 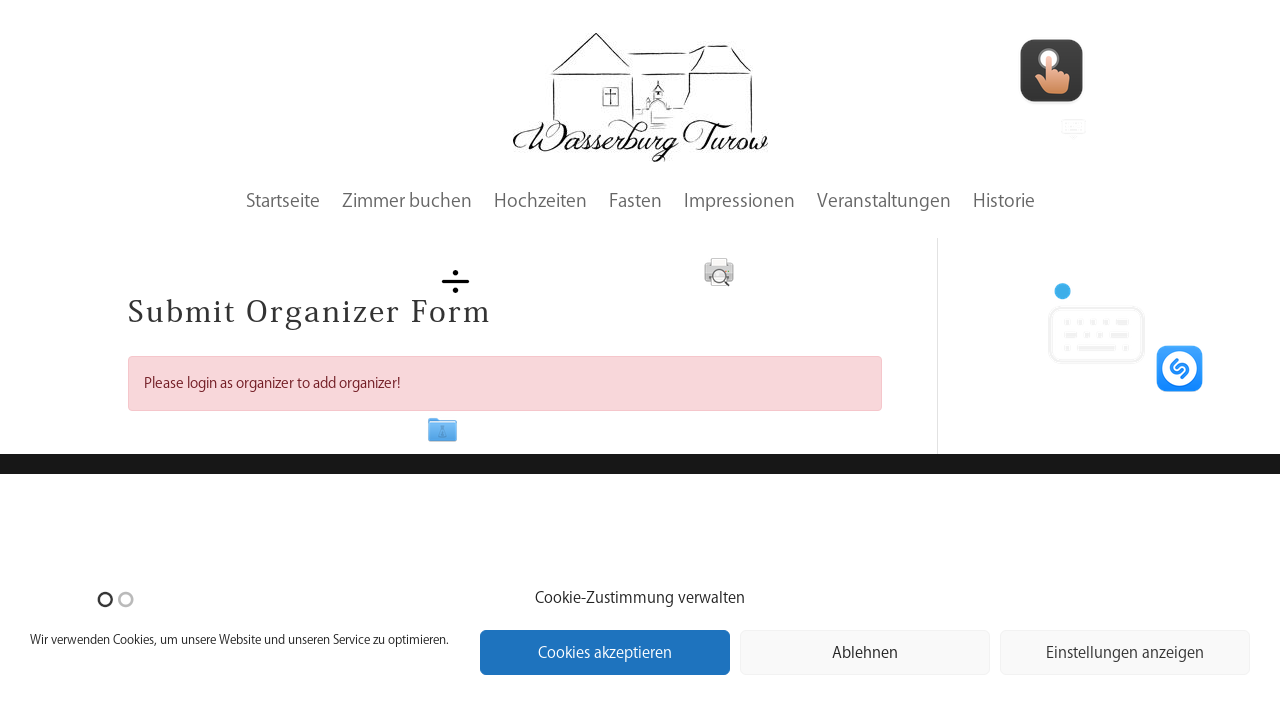 What do you see at coordinates (442, 429) in the screenshot?
I see `open the Antidote application folder` at bounding box center [442, 429].